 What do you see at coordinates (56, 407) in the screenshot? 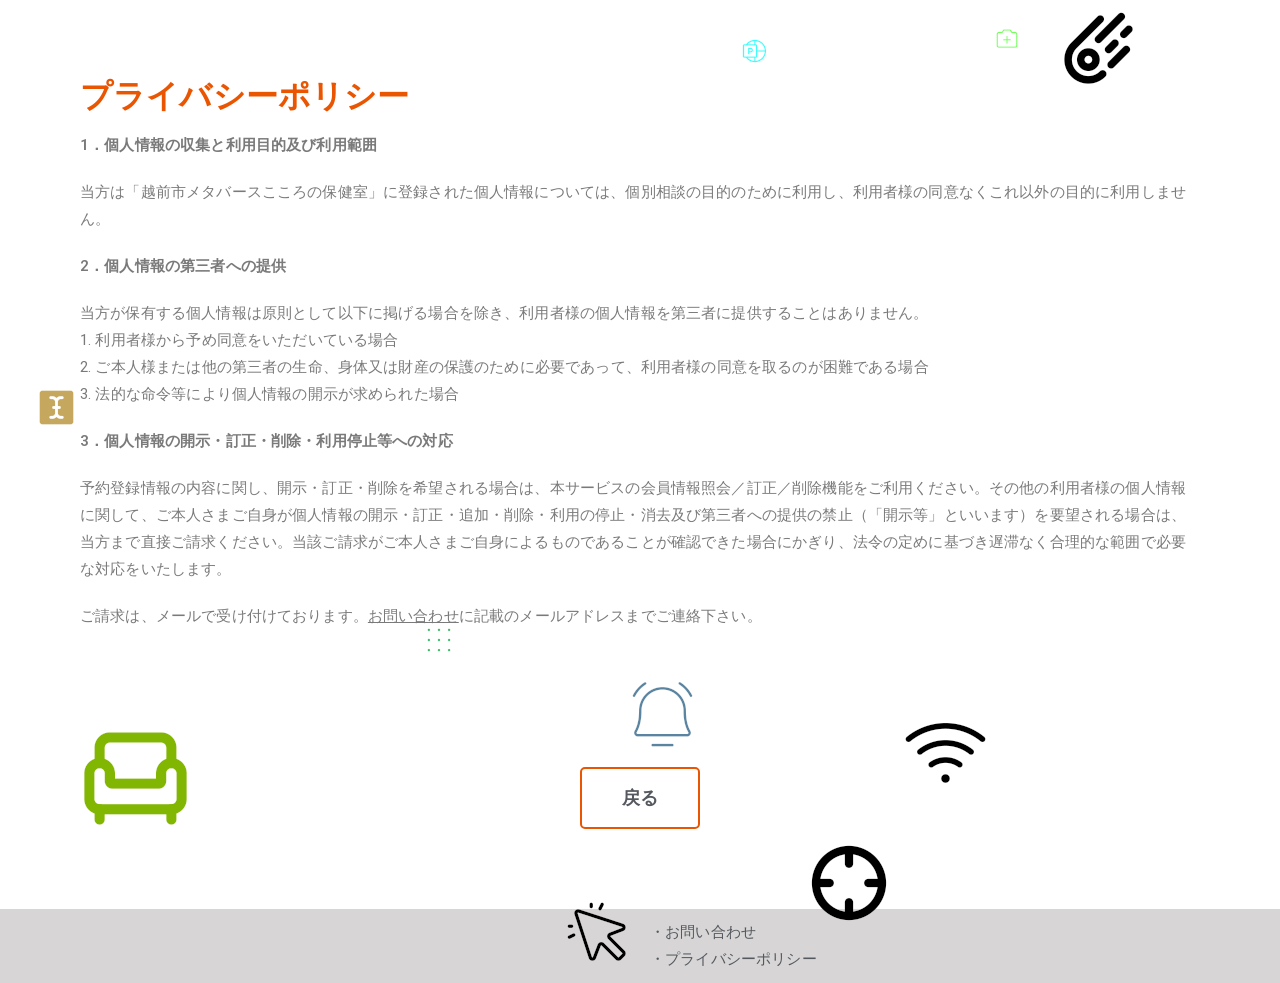
I see `text input field cursor indicator` at bounding box center [56, 407].